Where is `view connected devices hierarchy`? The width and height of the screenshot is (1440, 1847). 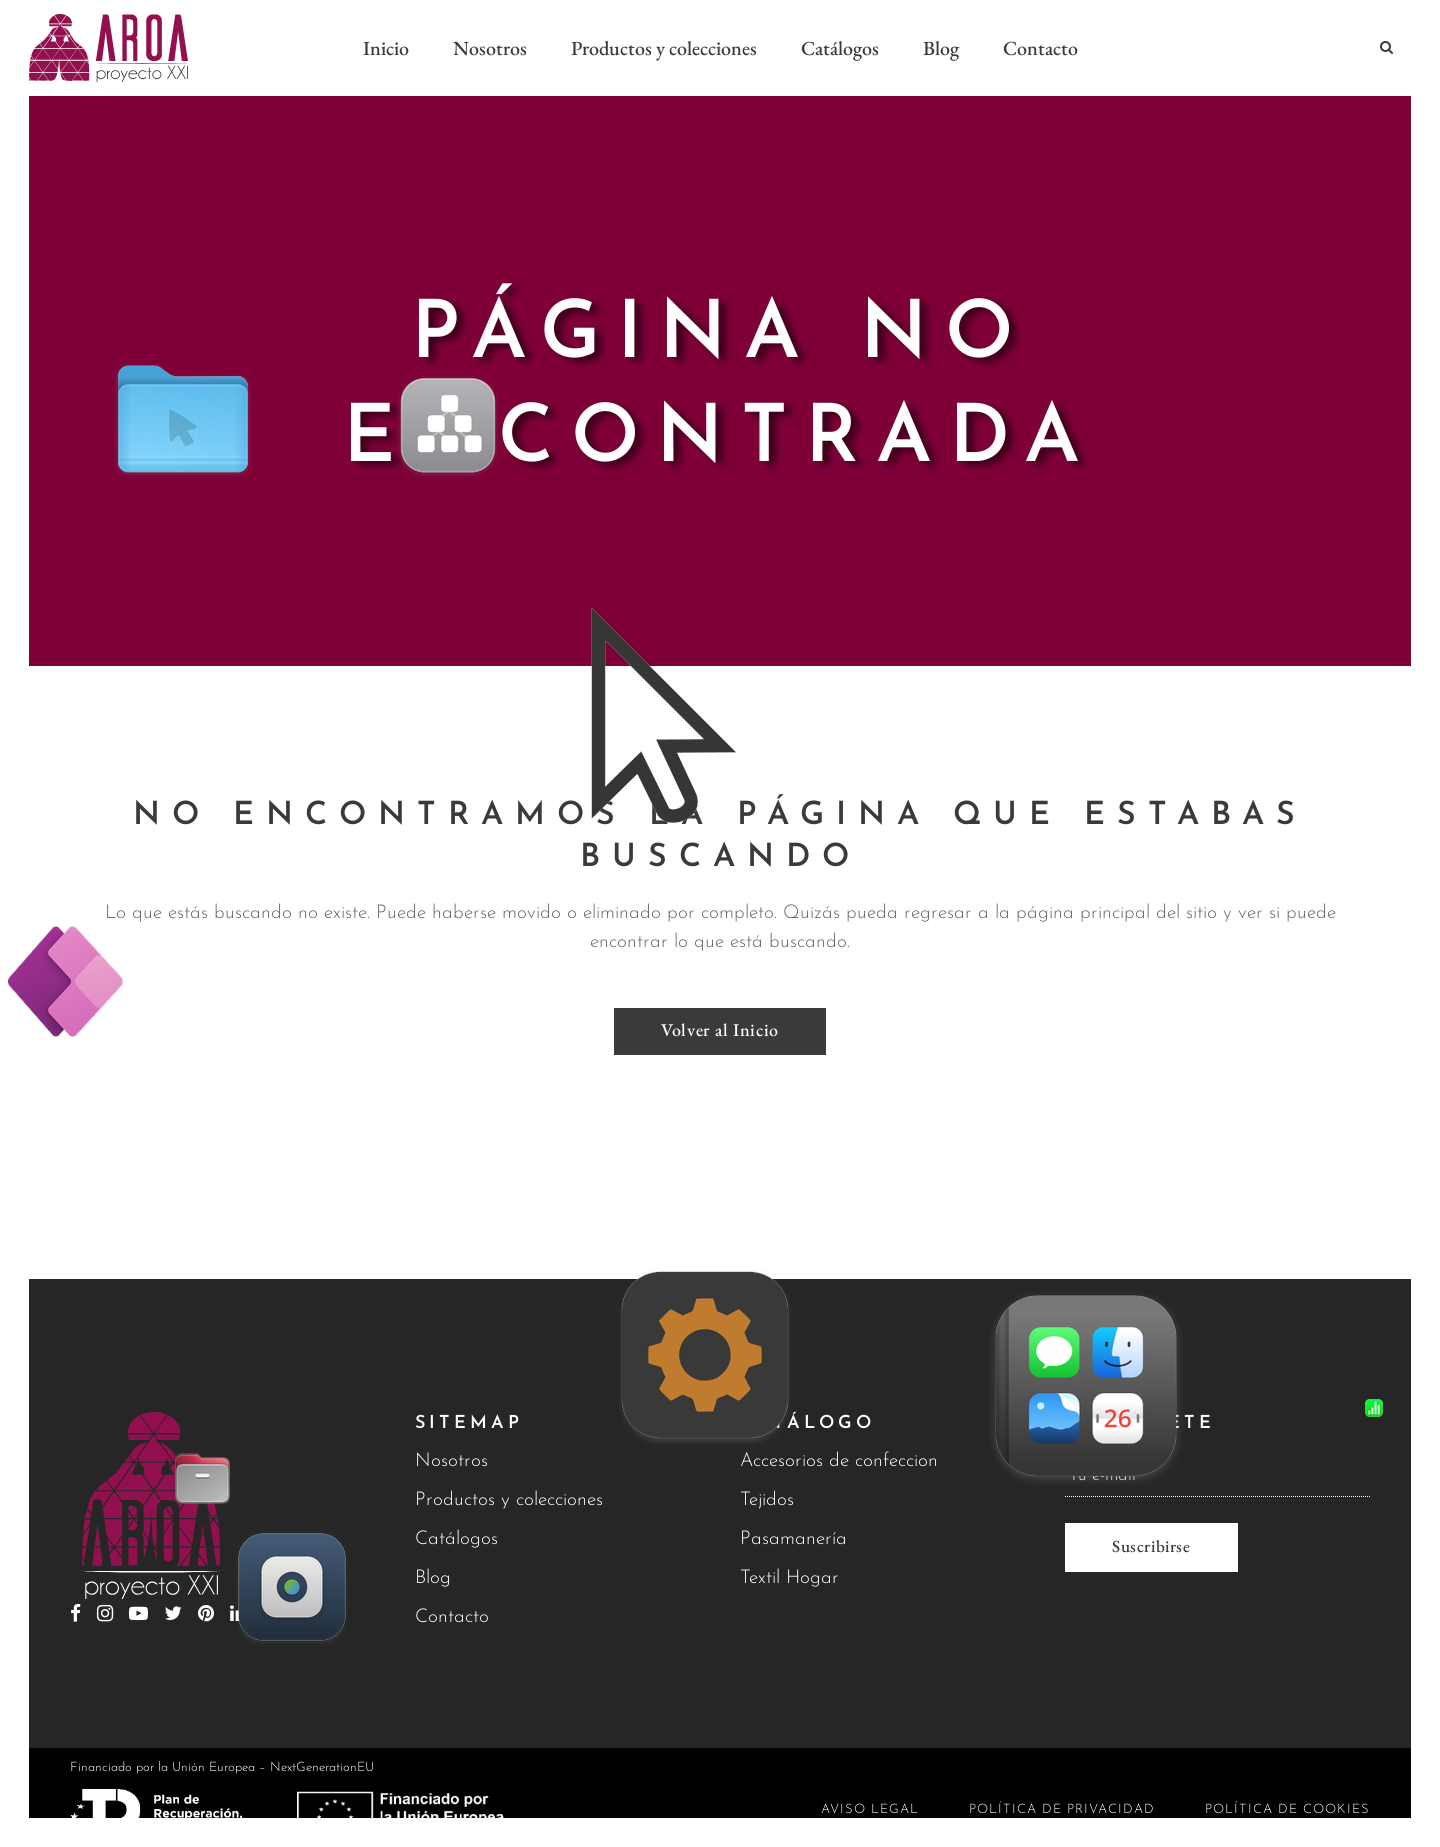 view connected devices hierarchy is located at coordinates (448, 427).